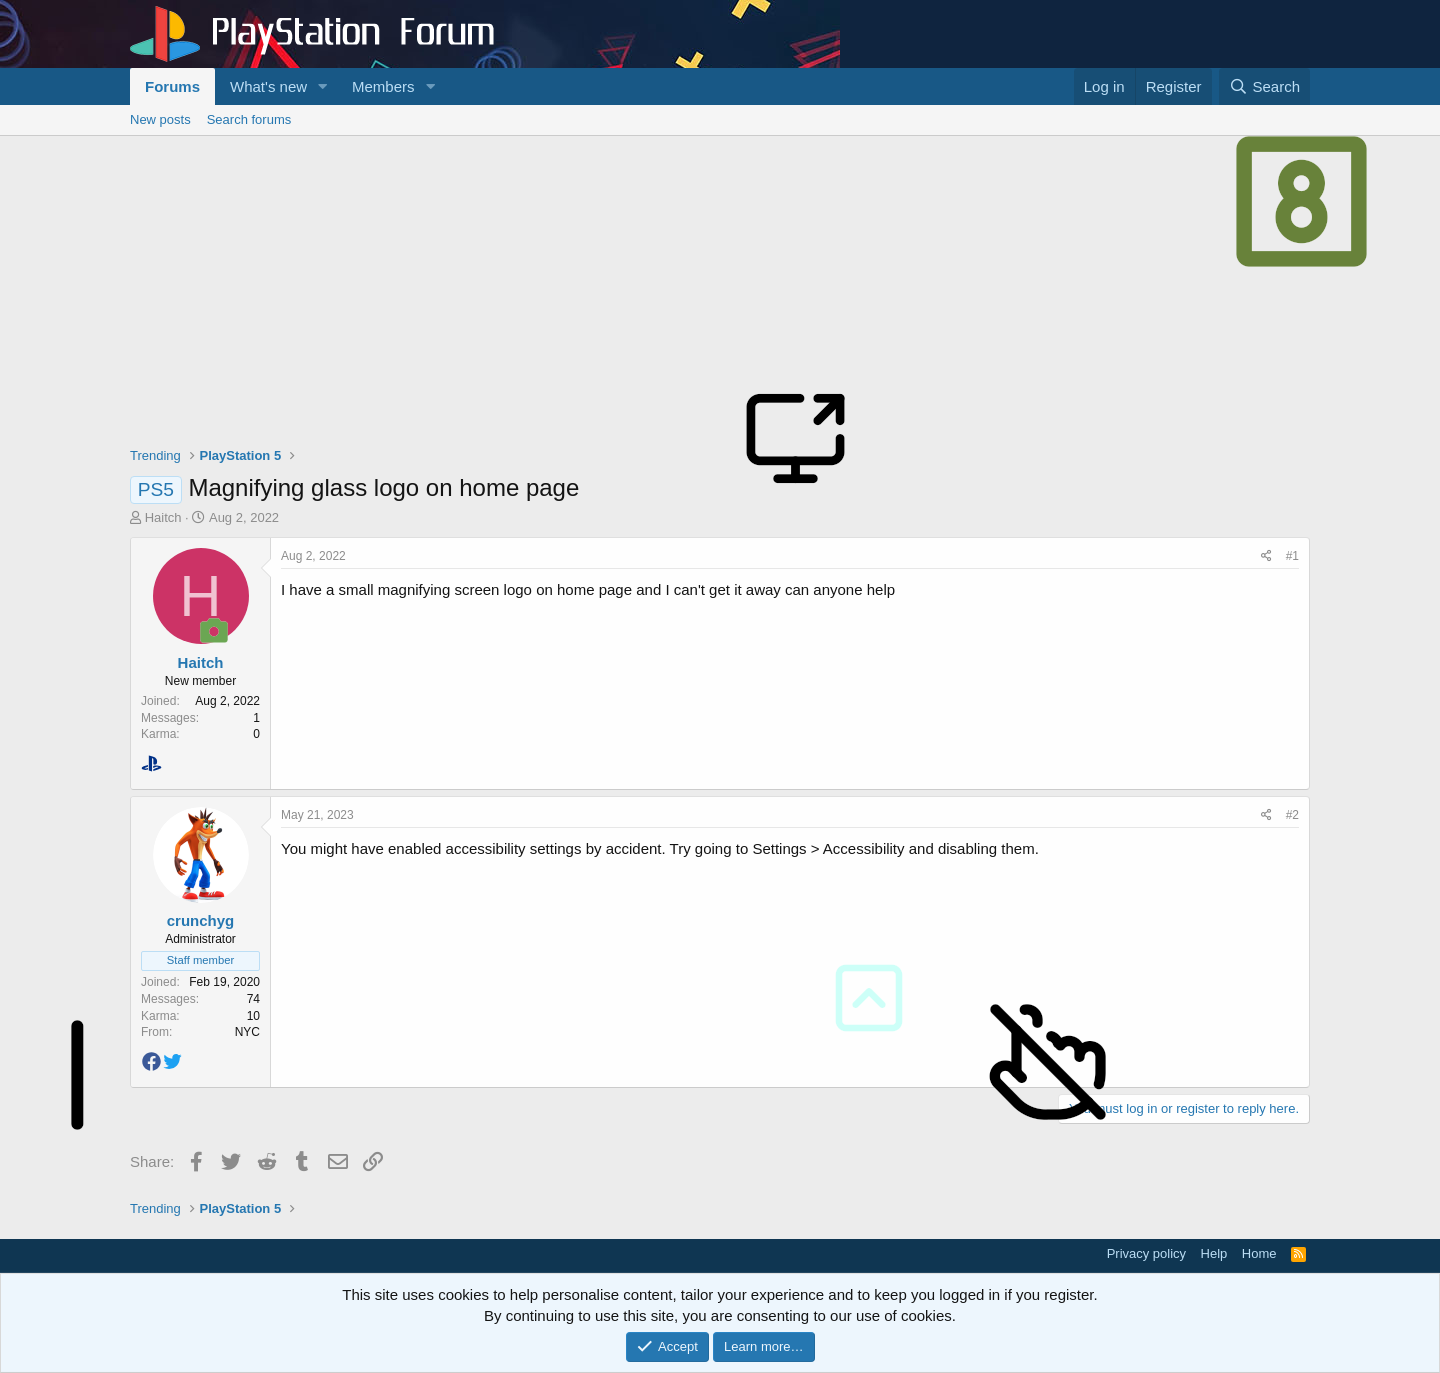  Describe the element at coordinates (869, 998) in the screenshot. I see `collapse or minimize a section` at that location.